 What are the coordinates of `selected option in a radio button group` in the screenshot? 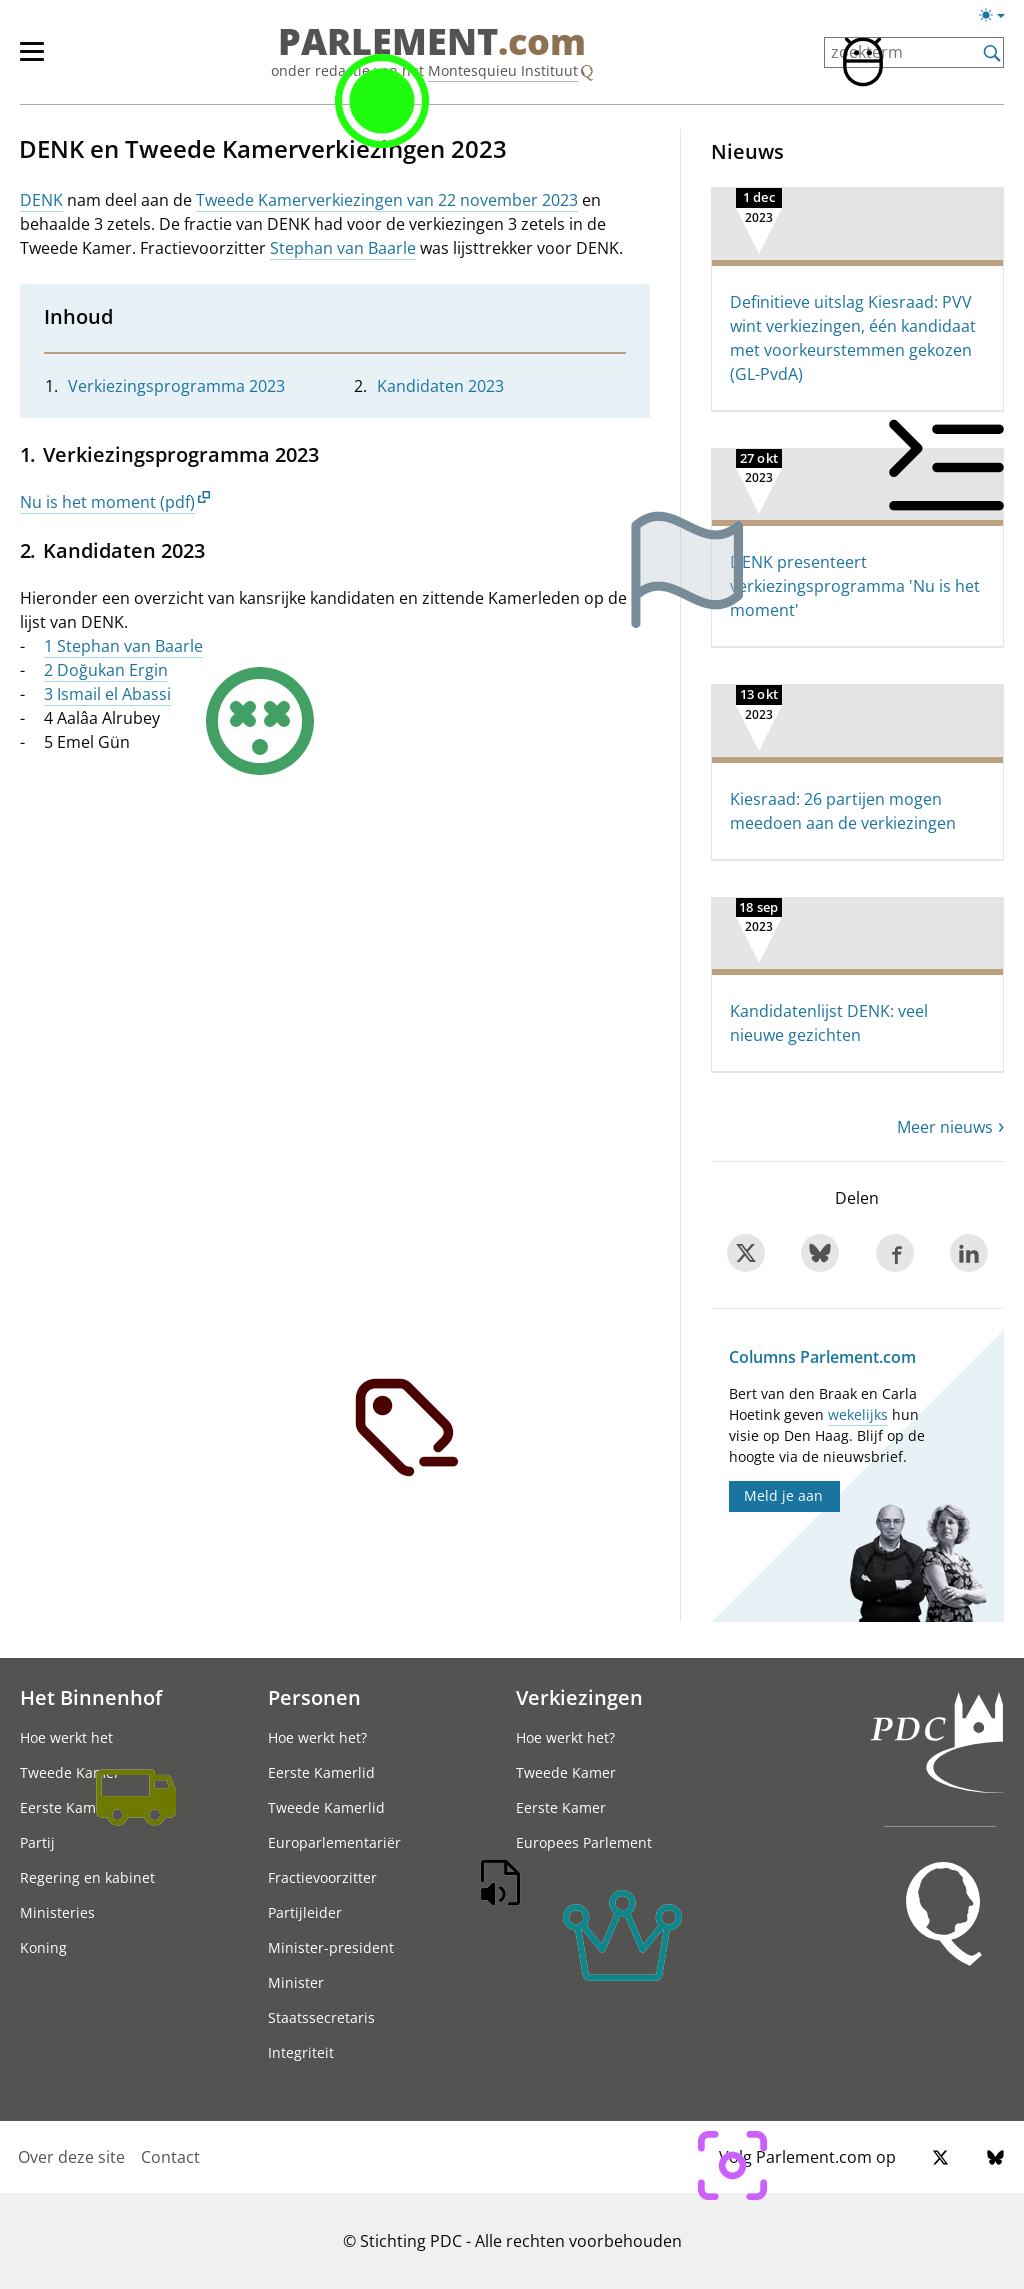 It's located at (382, 101).